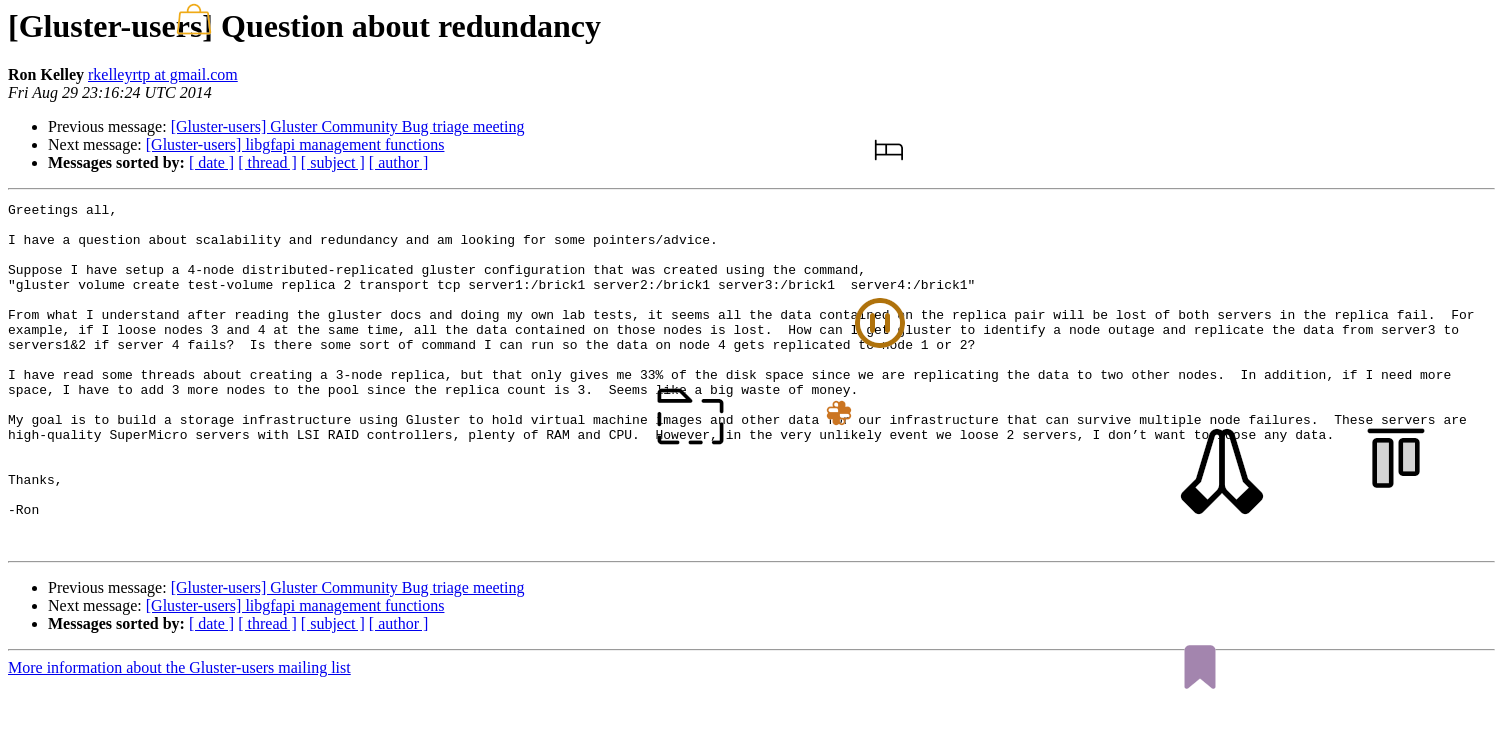 Image resolution: width=1503 pixels, height=754 pixels. What do you see at coordinates (1396, 457) in the screenshot?
I see `align selected objects to the top edge` at bounding box center [1396, 457].